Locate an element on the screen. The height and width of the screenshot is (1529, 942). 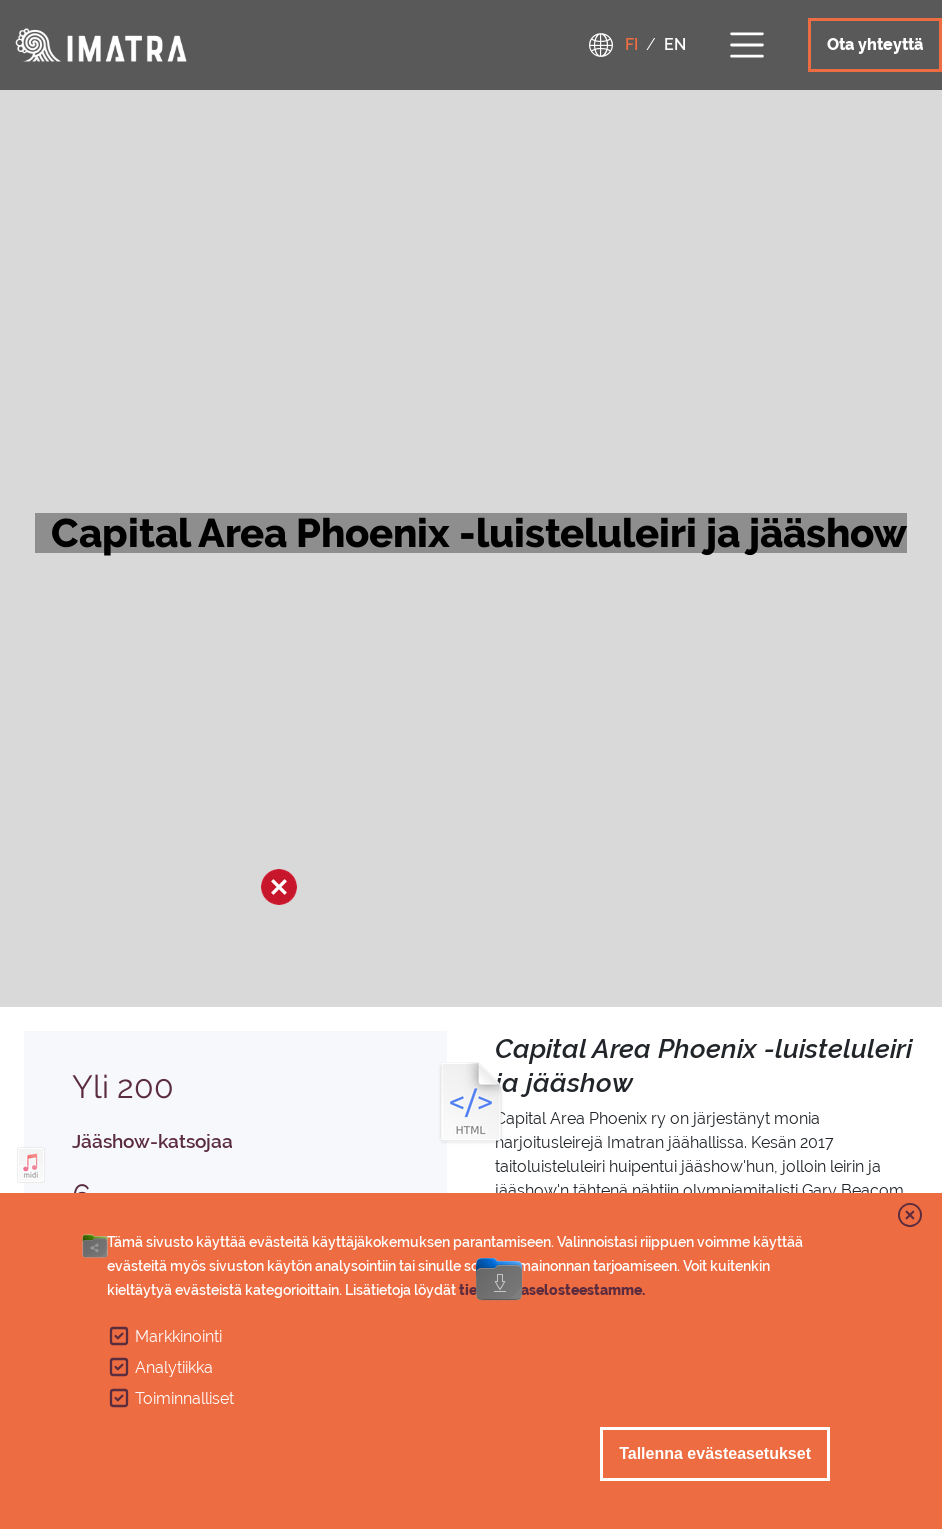
cancel or close the current action is located at coordinates (279, 887).